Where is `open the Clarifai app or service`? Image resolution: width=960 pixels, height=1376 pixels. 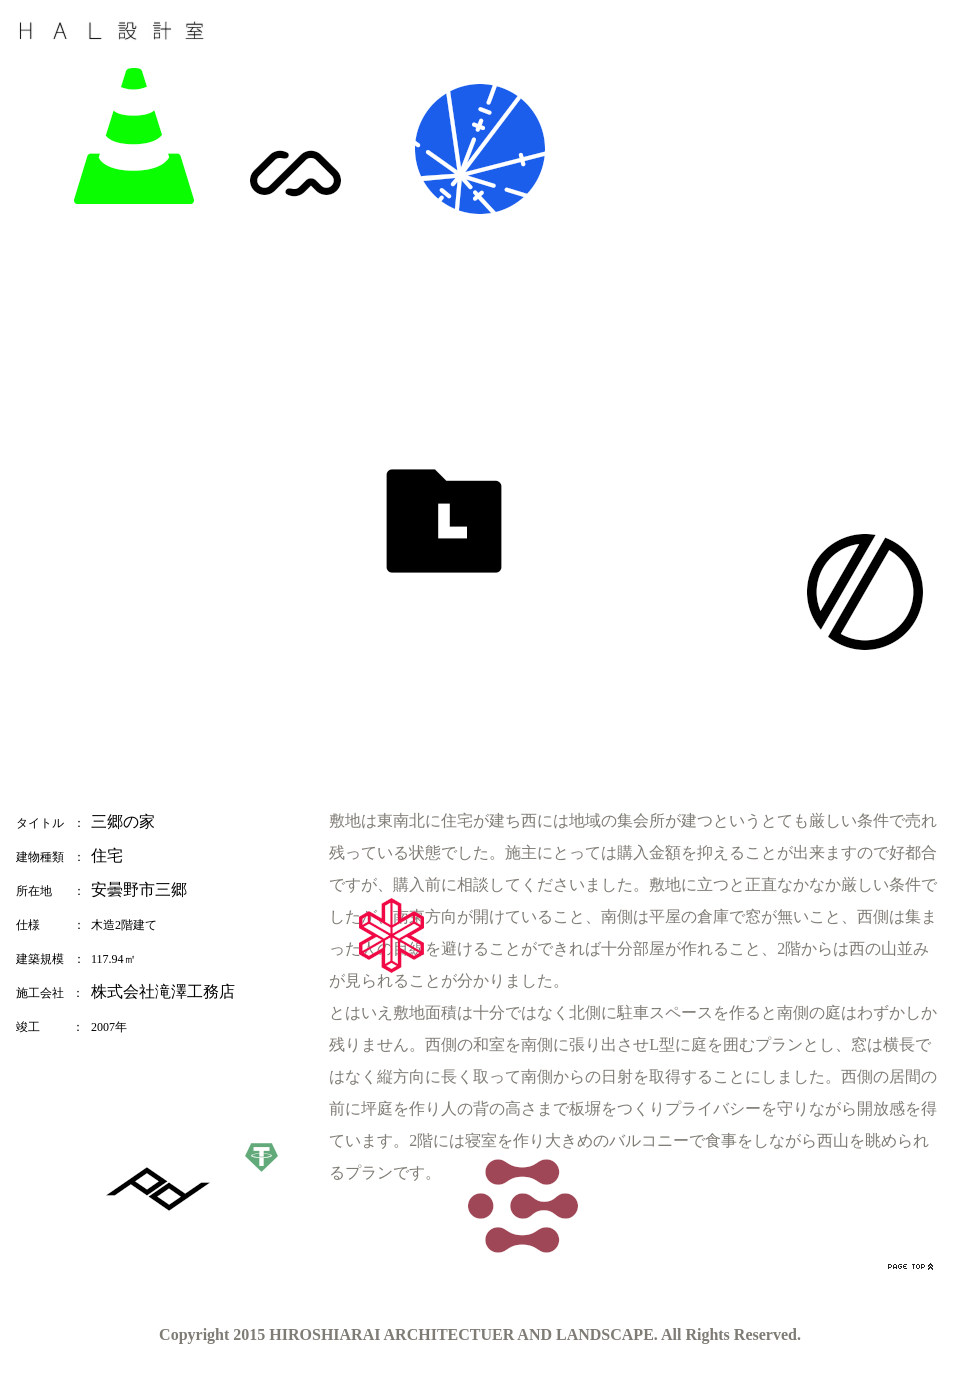
open the Clarifai app or service is located at coordinates (523, 1206).